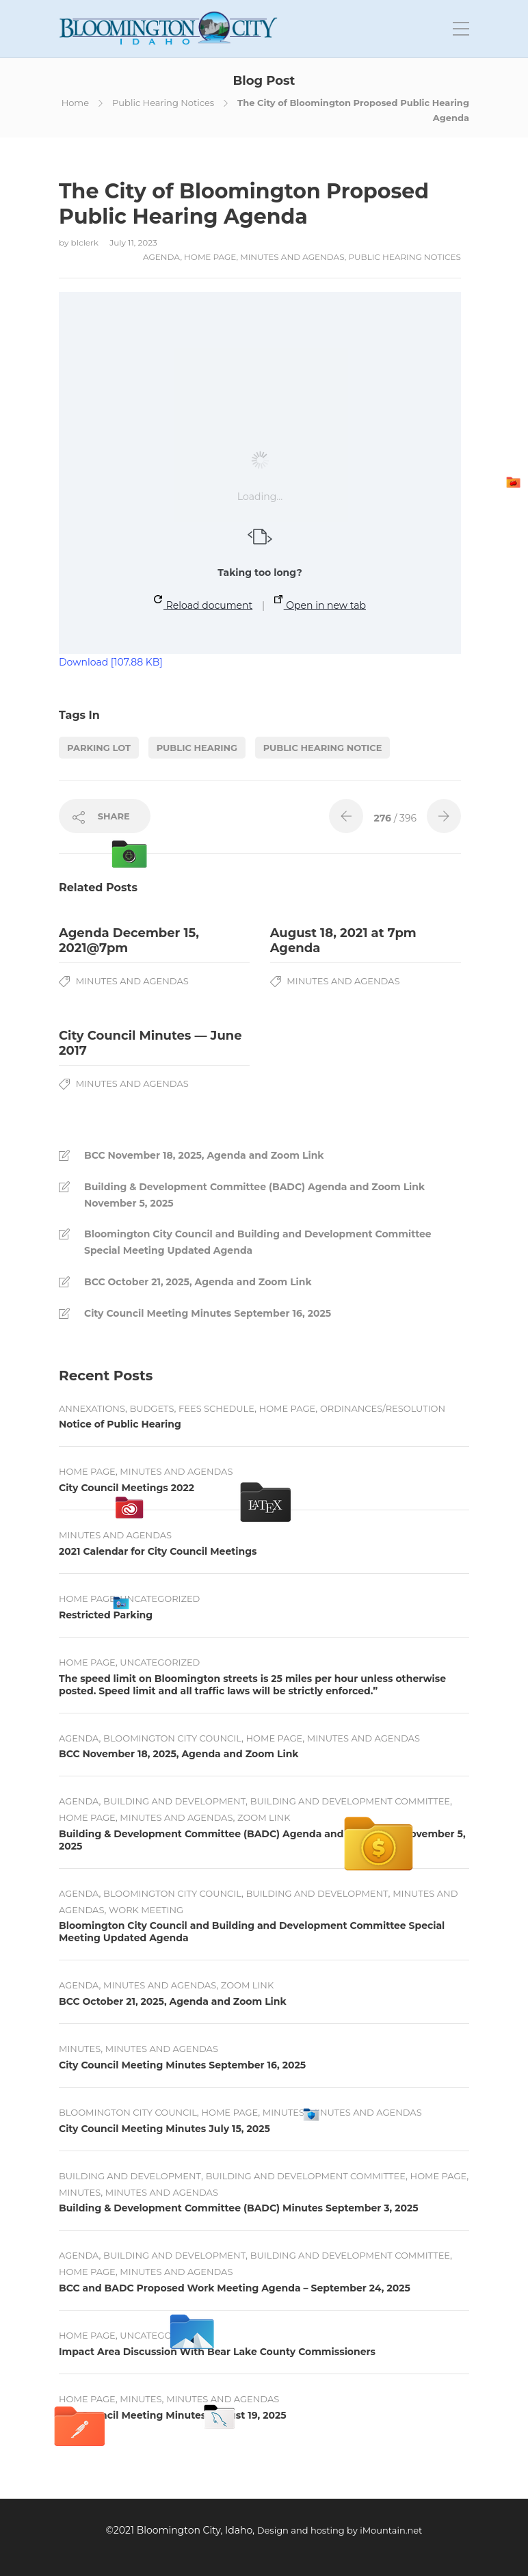 The image size is (528, 2576). I want to click on open android jelly bean system folder, so click(513, 482).